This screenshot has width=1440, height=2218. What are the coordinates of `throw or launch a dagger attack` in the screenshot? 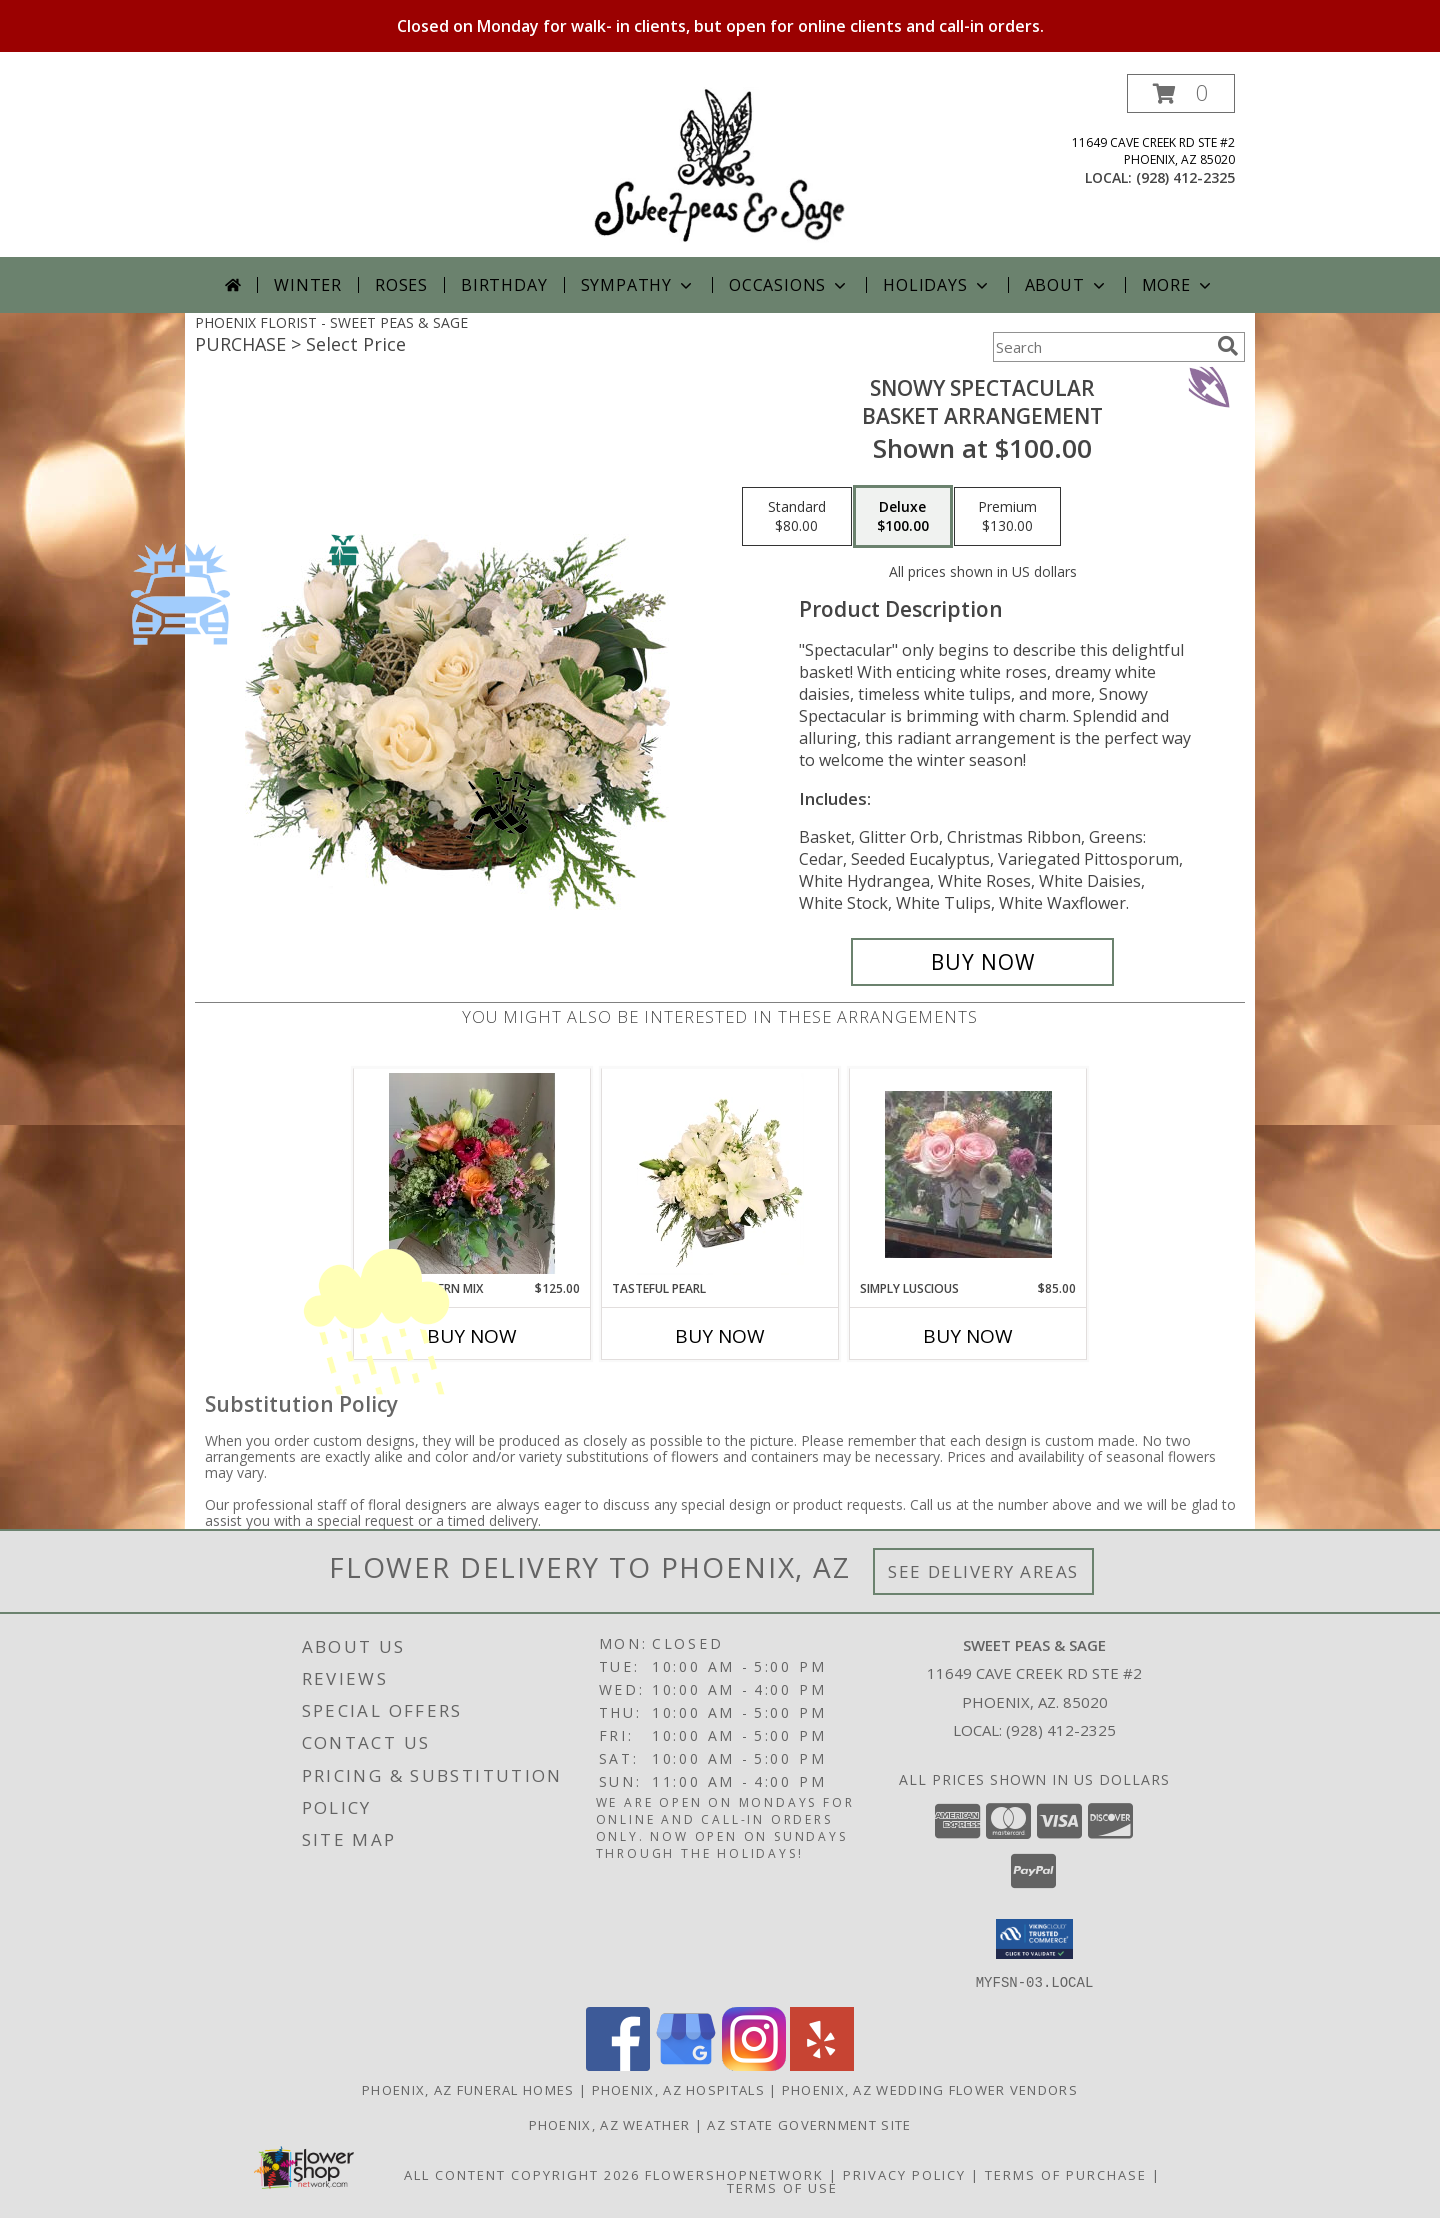 It's located at (1209, 387).